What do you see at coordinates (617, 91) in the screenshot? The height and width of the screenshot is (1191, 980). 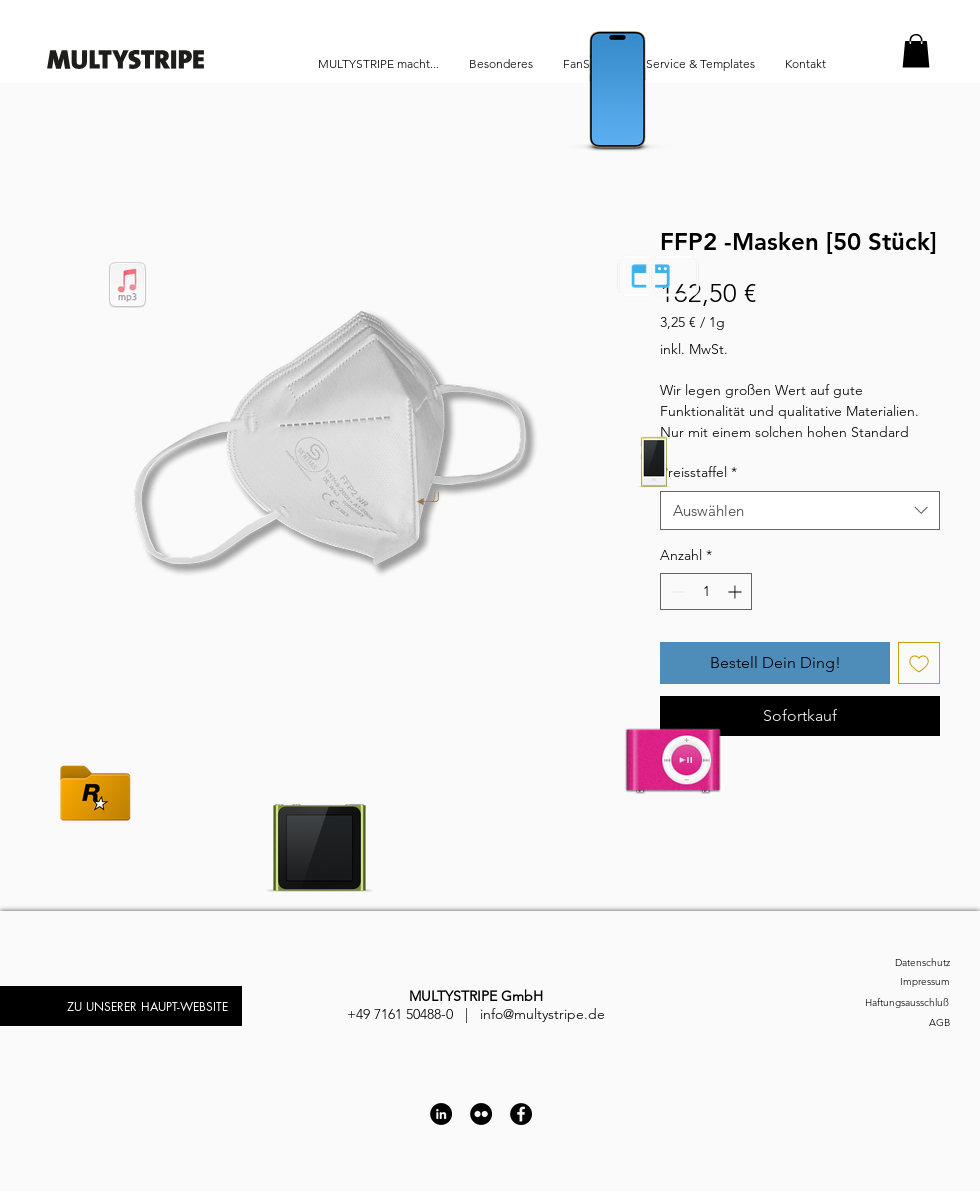 I see `iPhone 15 device icon` at bounding box center [617, 91].